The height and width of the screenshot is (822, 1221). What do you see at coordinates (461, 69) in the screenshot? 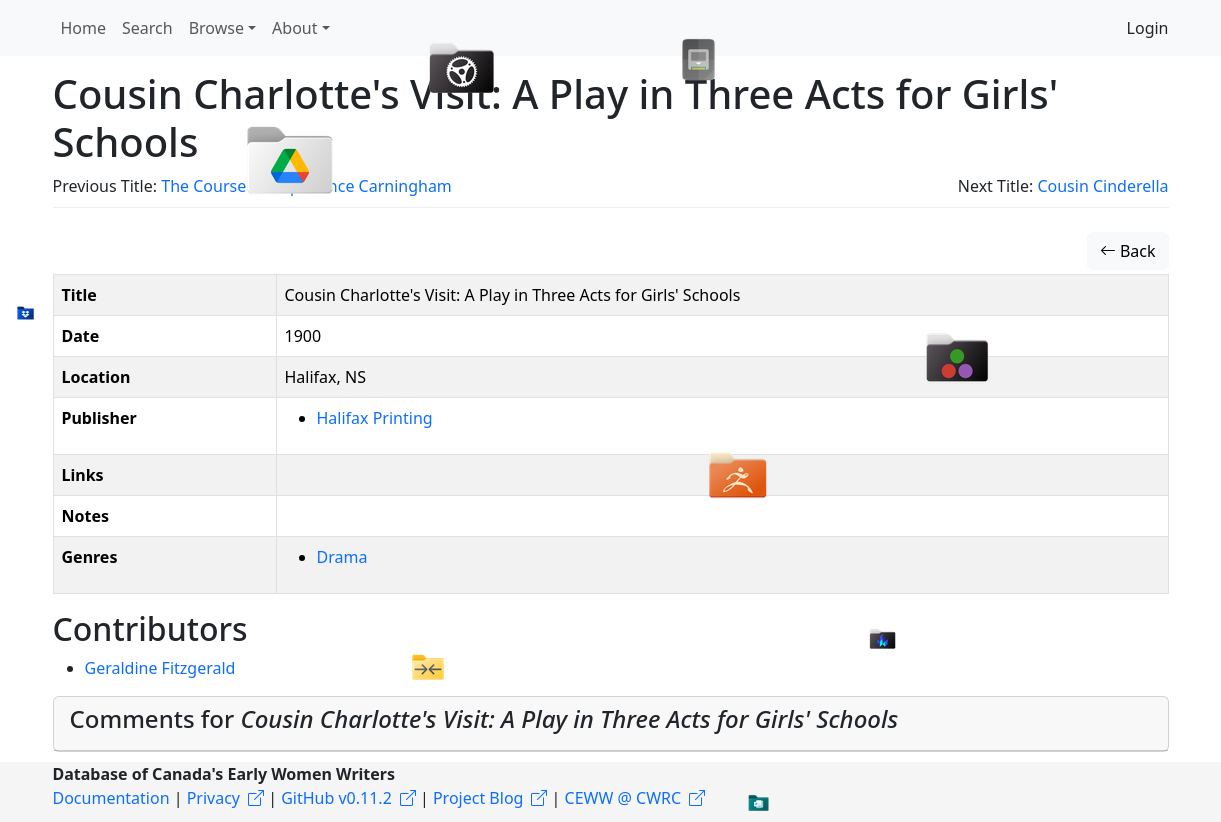
I see `open actix web framework project folder` at bounding box center [461, 69].